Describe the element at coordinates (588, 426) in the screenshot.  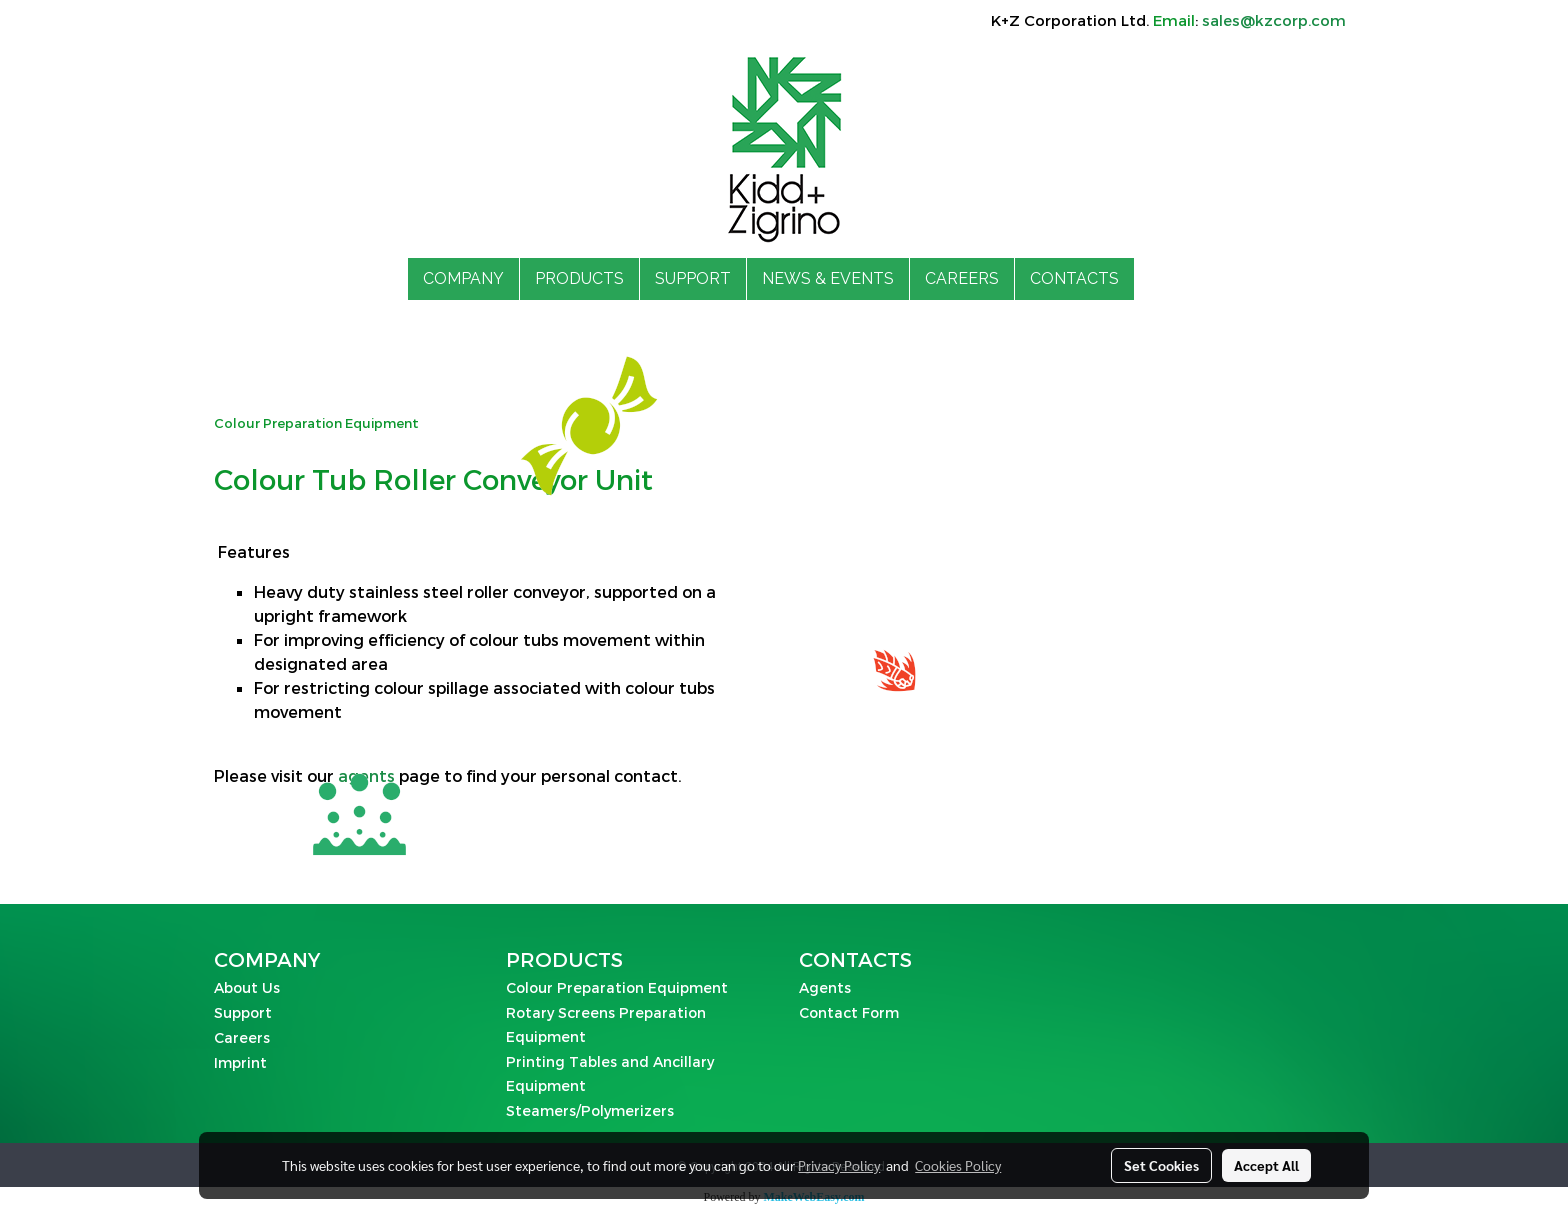
I see `collect a candy or sweet reward in-game` at that location.